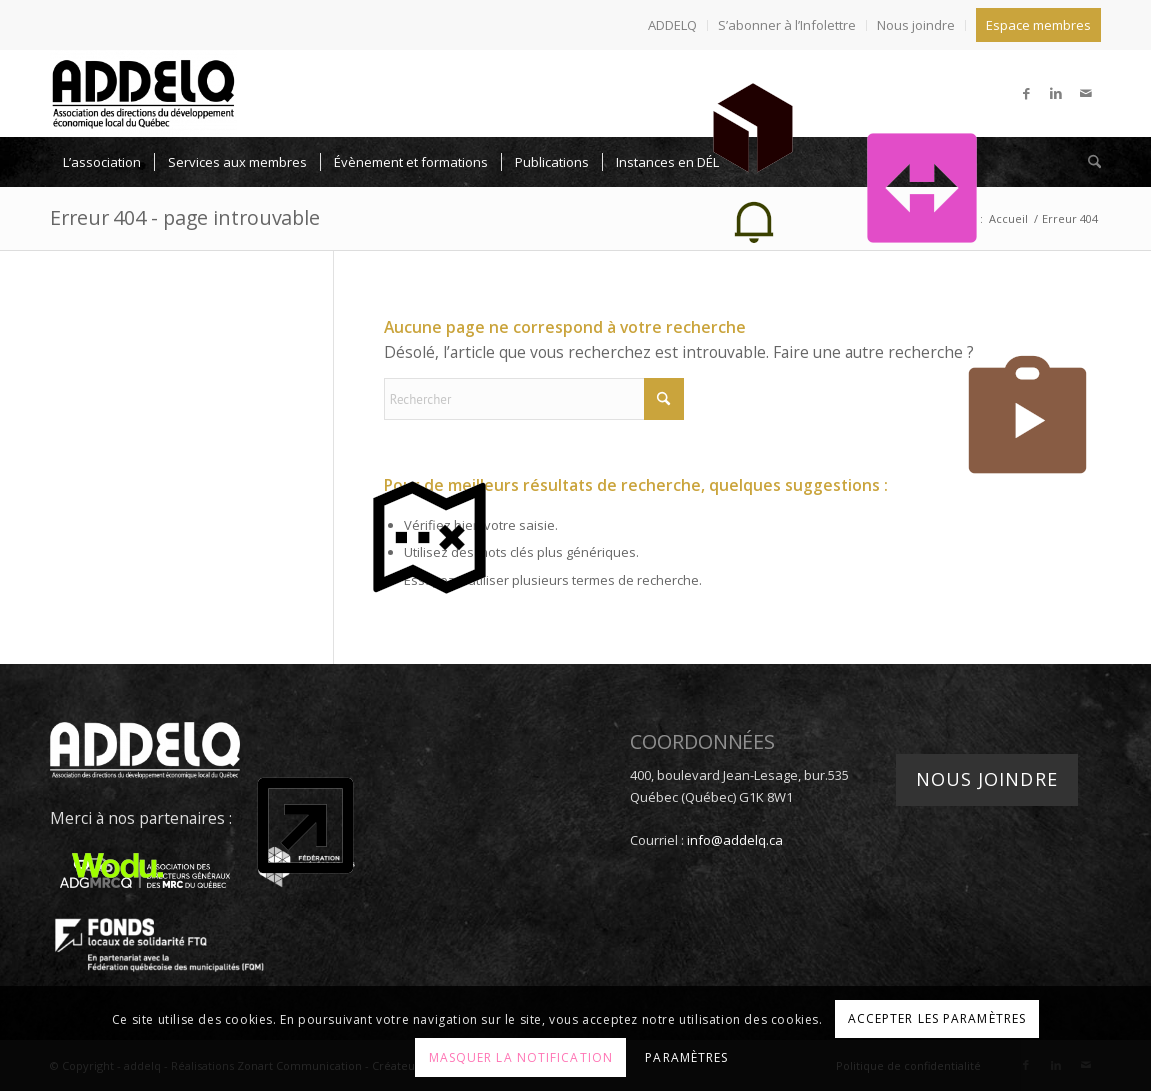 This screenshot has height=1091, width=1151. I want to click on open link in new window, so click(305, 825).